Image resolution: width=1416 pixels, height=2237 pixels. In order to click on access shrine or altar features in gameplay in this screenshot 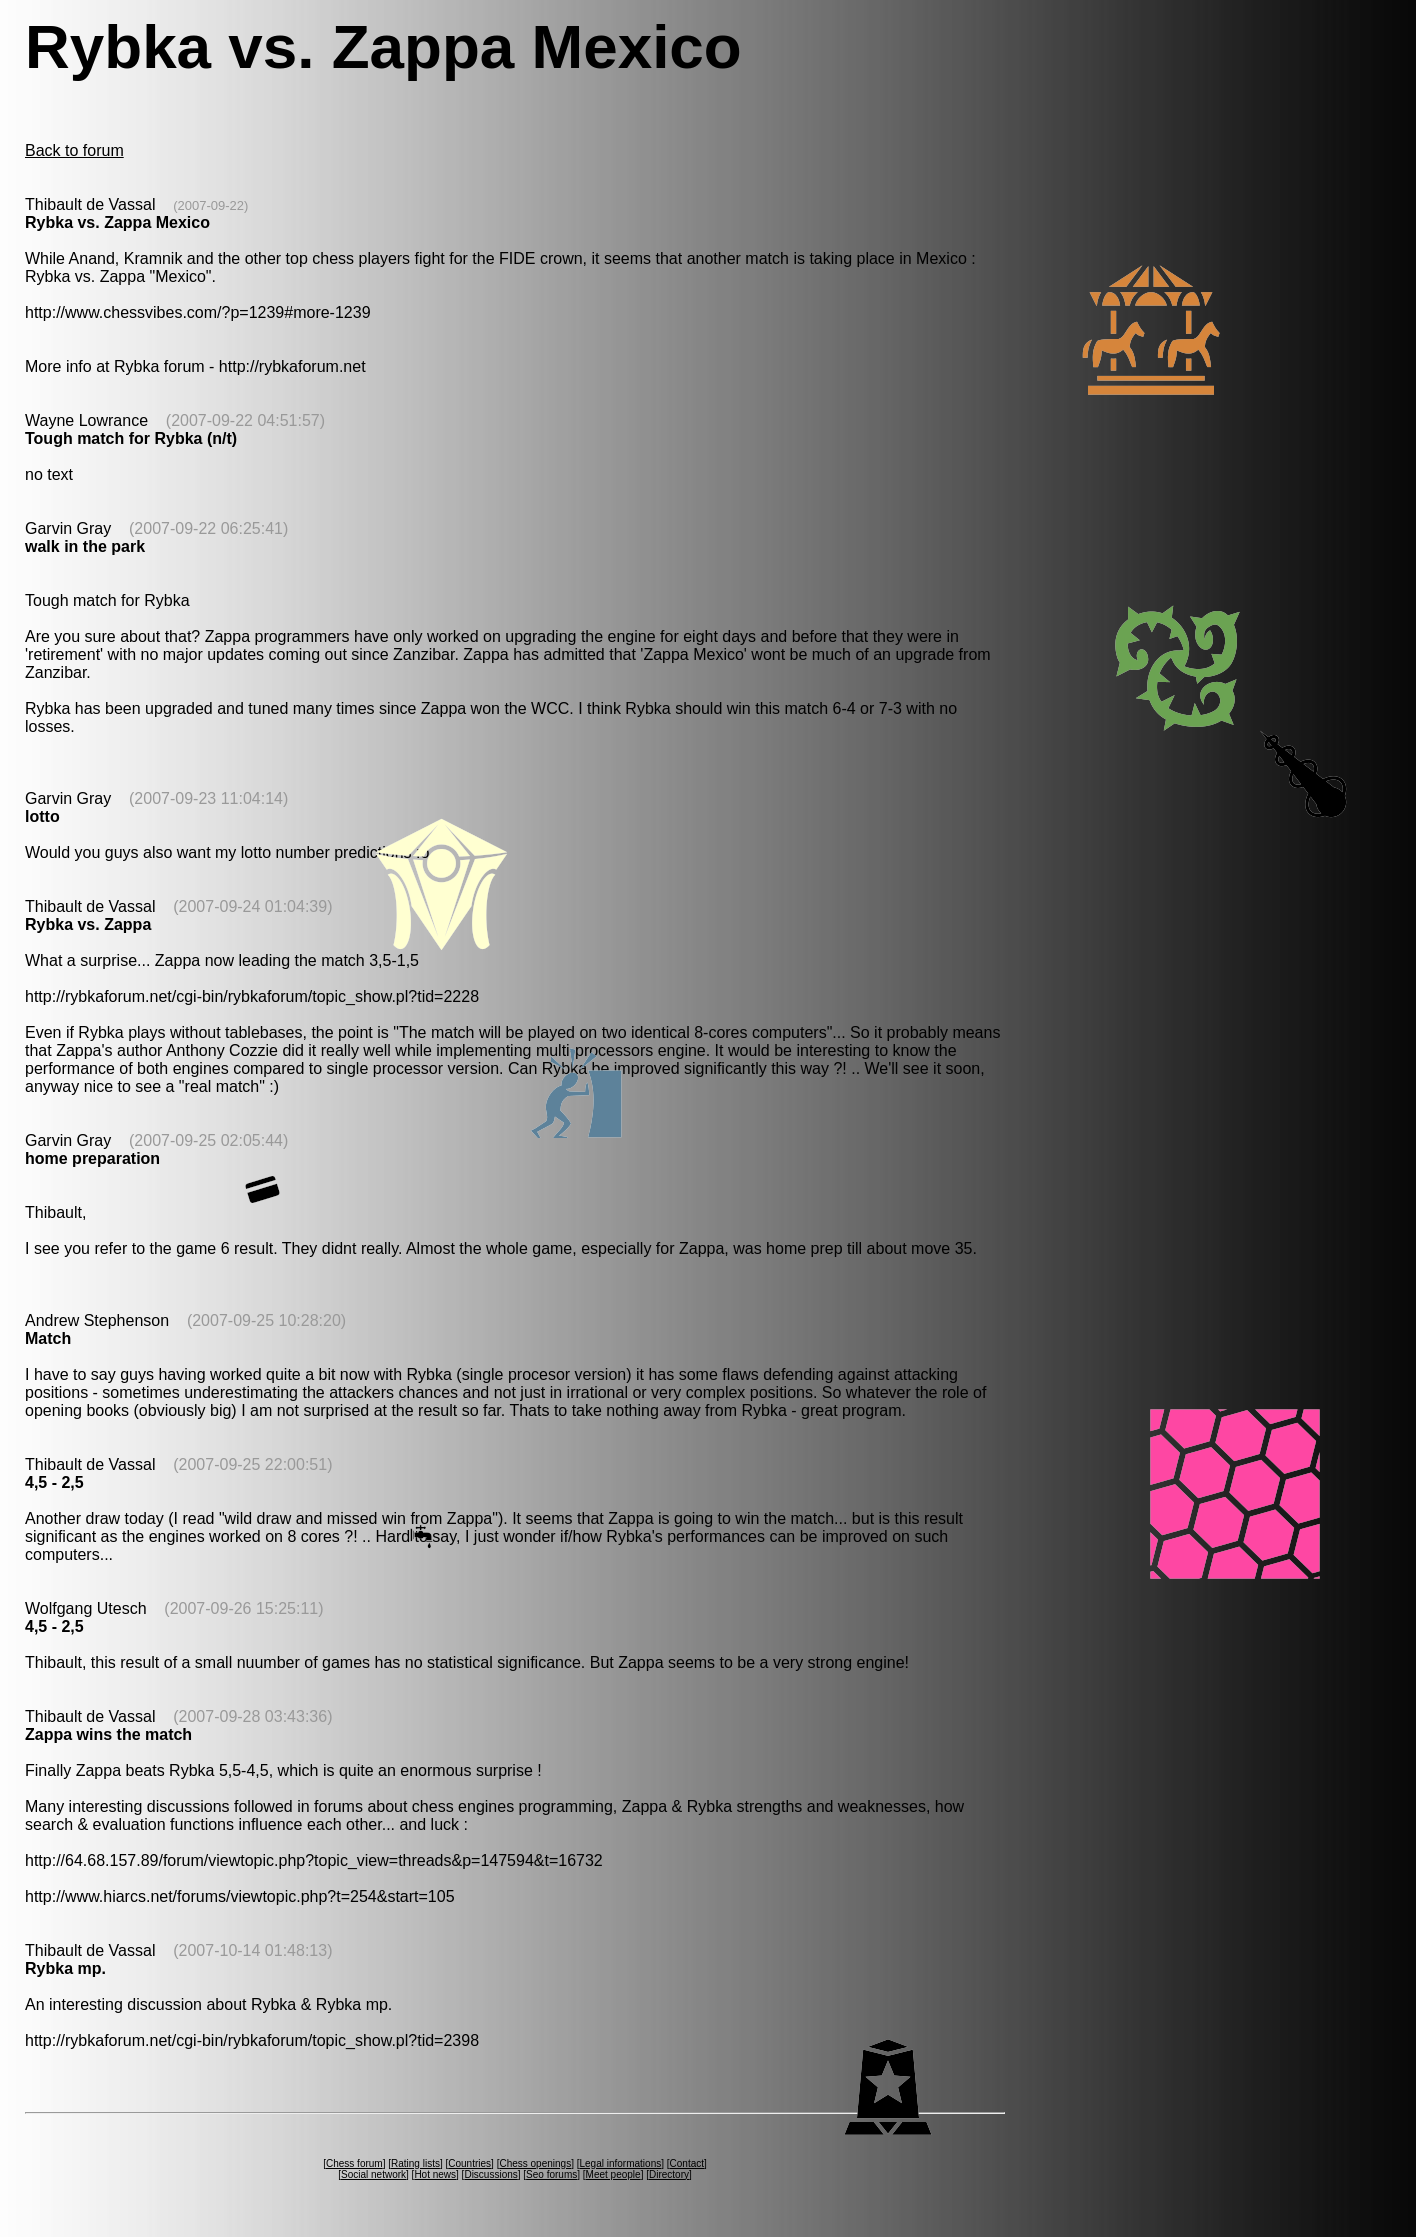, I will do `click(888, 2087)`.